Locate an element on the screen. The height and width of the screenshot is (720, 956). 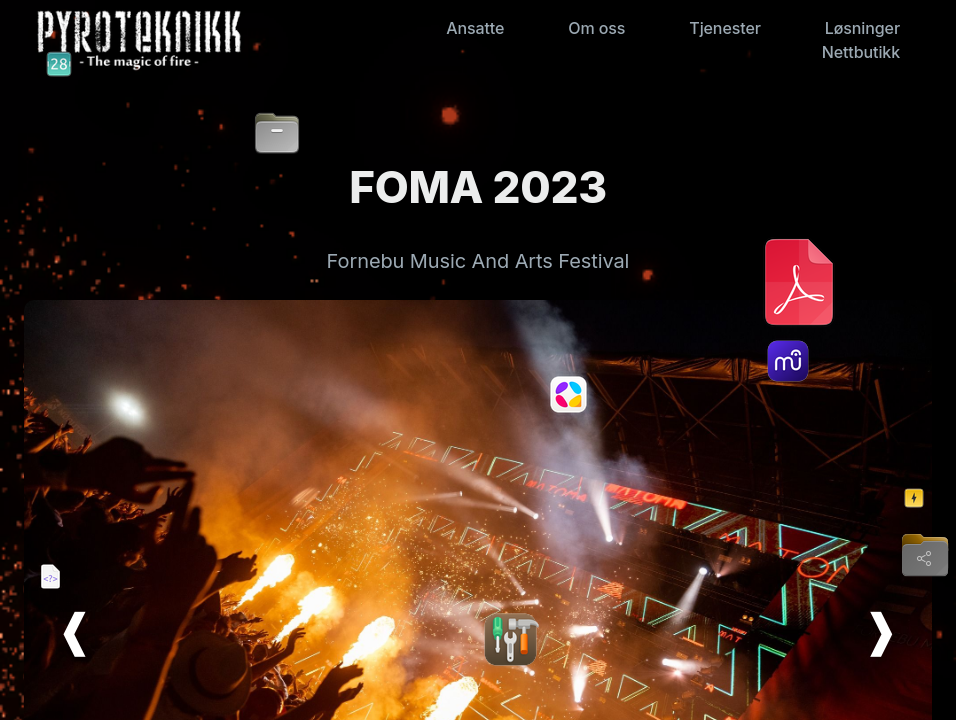
access your public shared folder is located at coordinates (925, 555).